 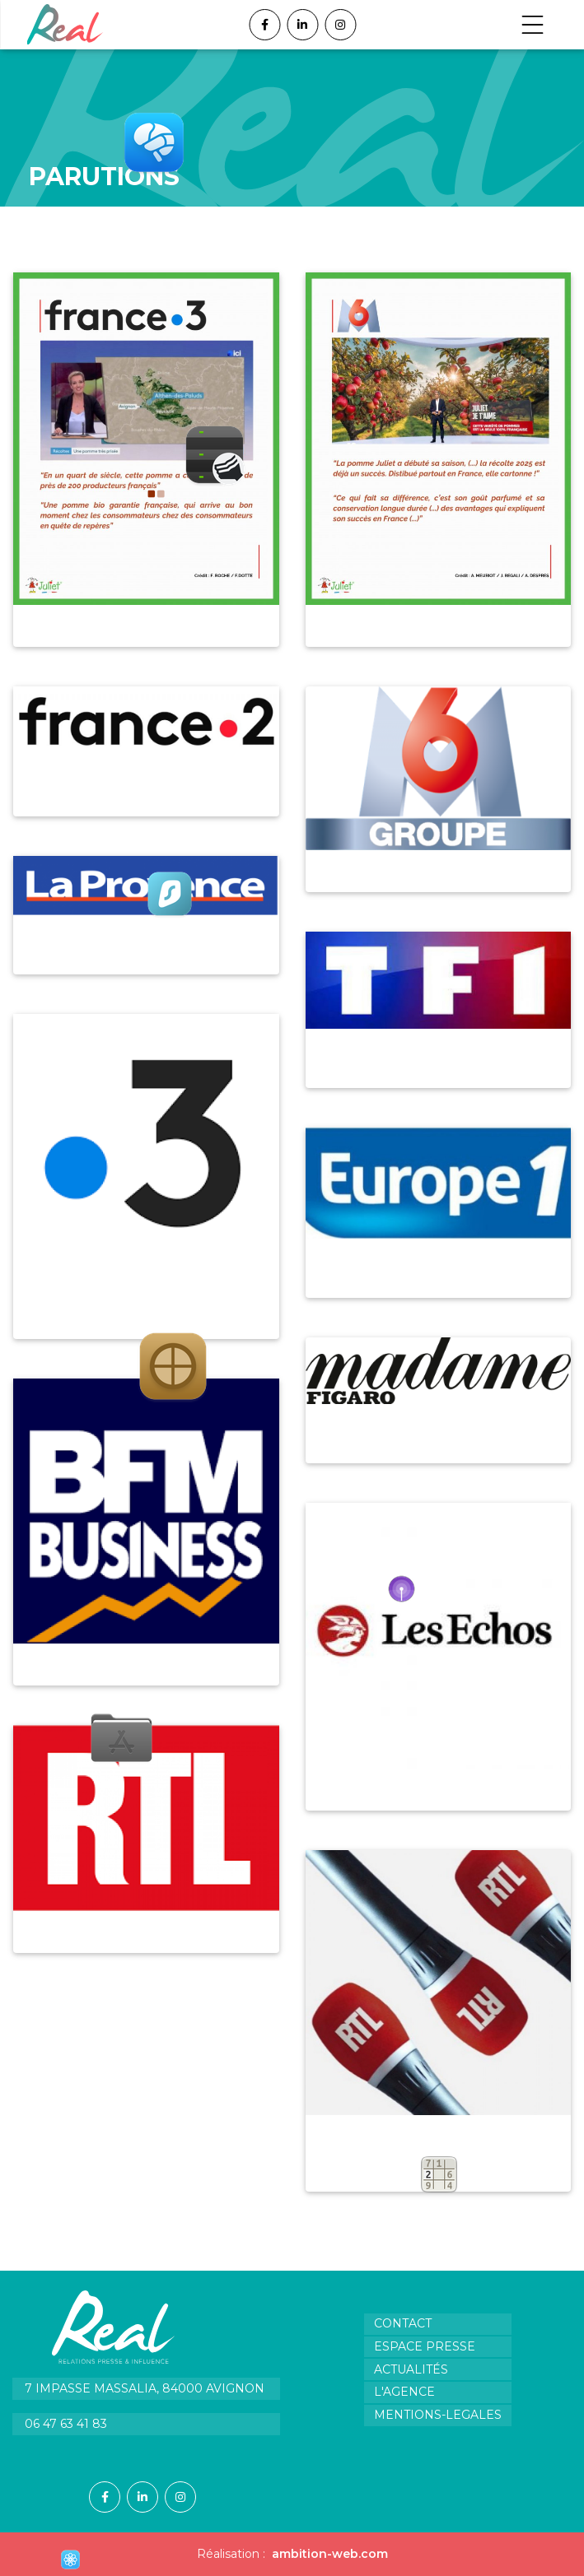 I want to click on view task list or to-do items, so click(x=156, y=495).